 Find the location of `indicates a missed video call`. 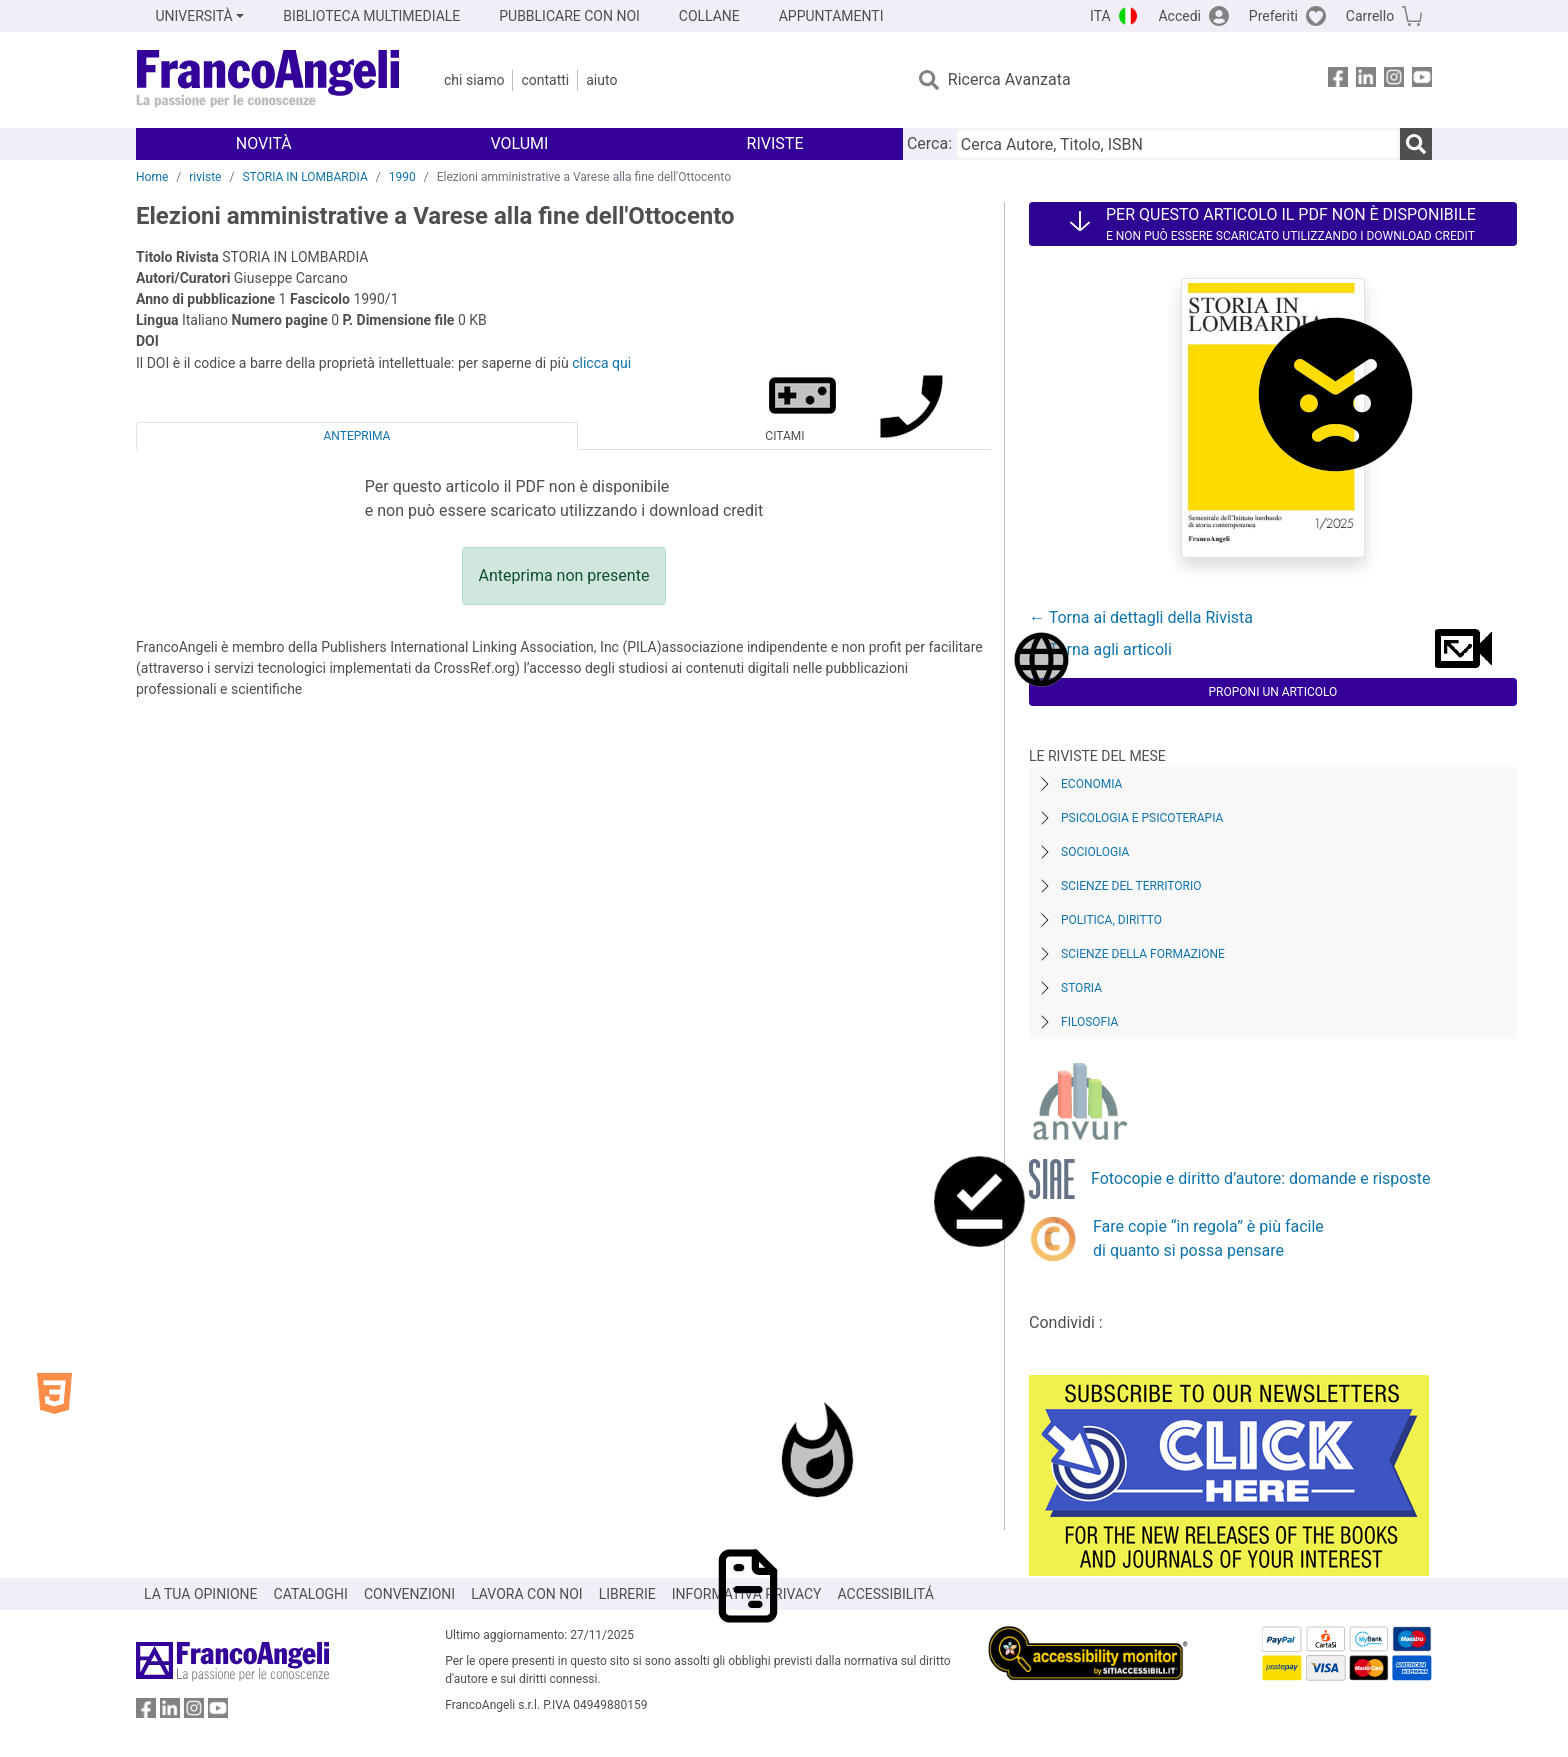

indicates a missed video call is located at coordinates (1463, 648).